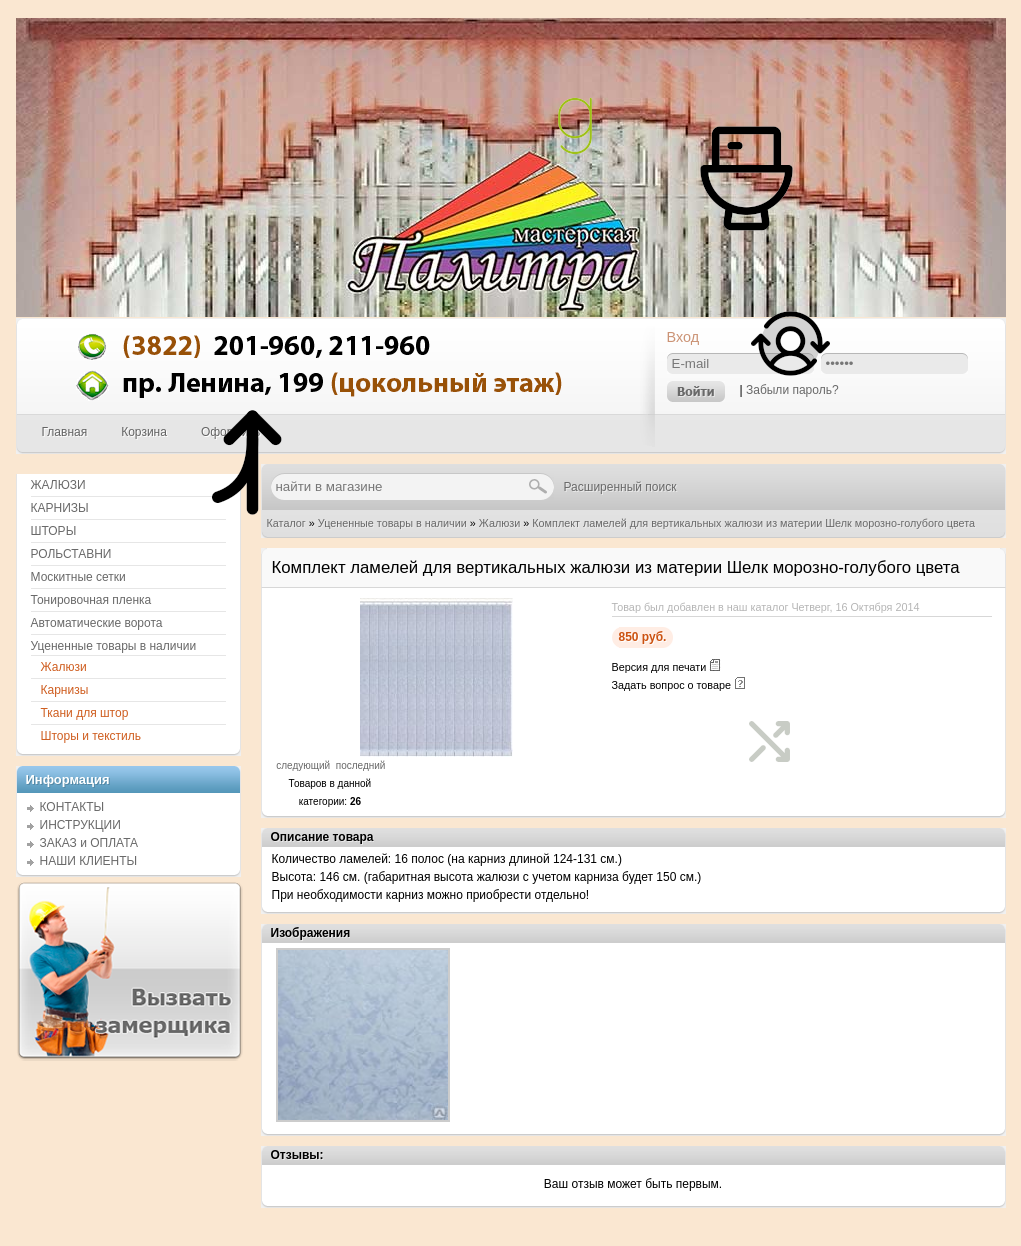 The image size is (1021, 1246). Describe the element at coordinates (575, 126) in the screenshot. I see `open Goodreads app` at that location.